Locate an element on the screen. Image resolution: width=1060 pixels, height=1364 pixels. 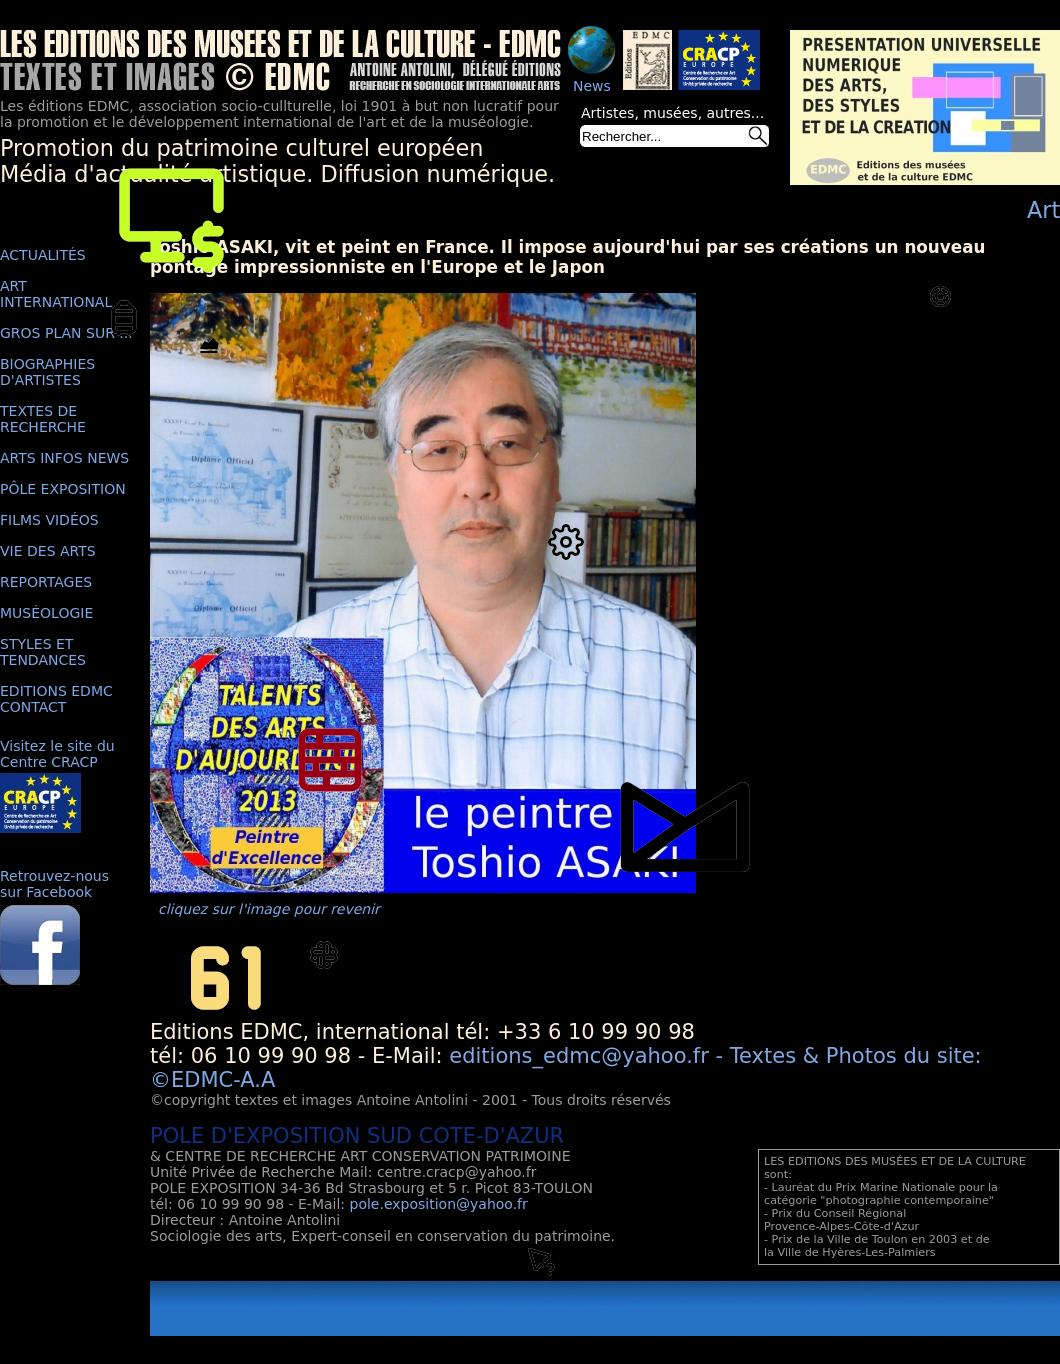
open Slack workspace is located at coordinates (324, 955).